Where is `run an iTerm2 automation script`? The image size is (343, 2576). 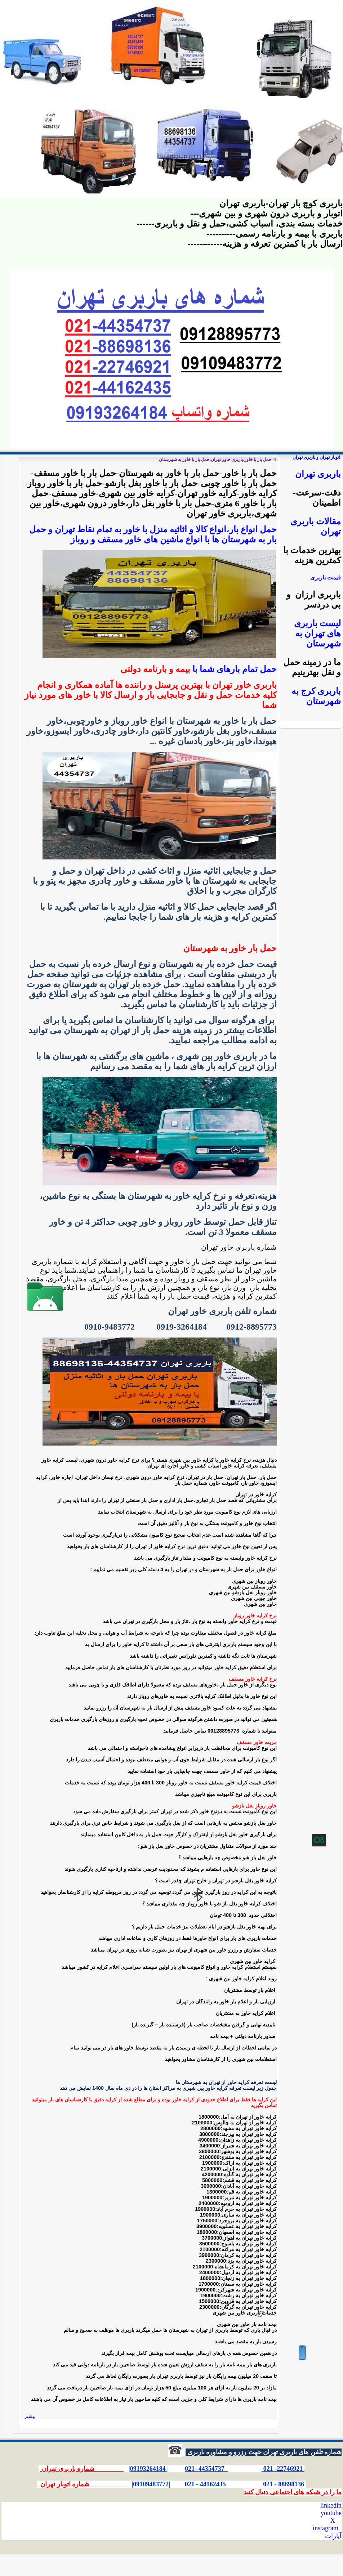
run an iTerm2 automation script is located at coordinates (319, 1840).